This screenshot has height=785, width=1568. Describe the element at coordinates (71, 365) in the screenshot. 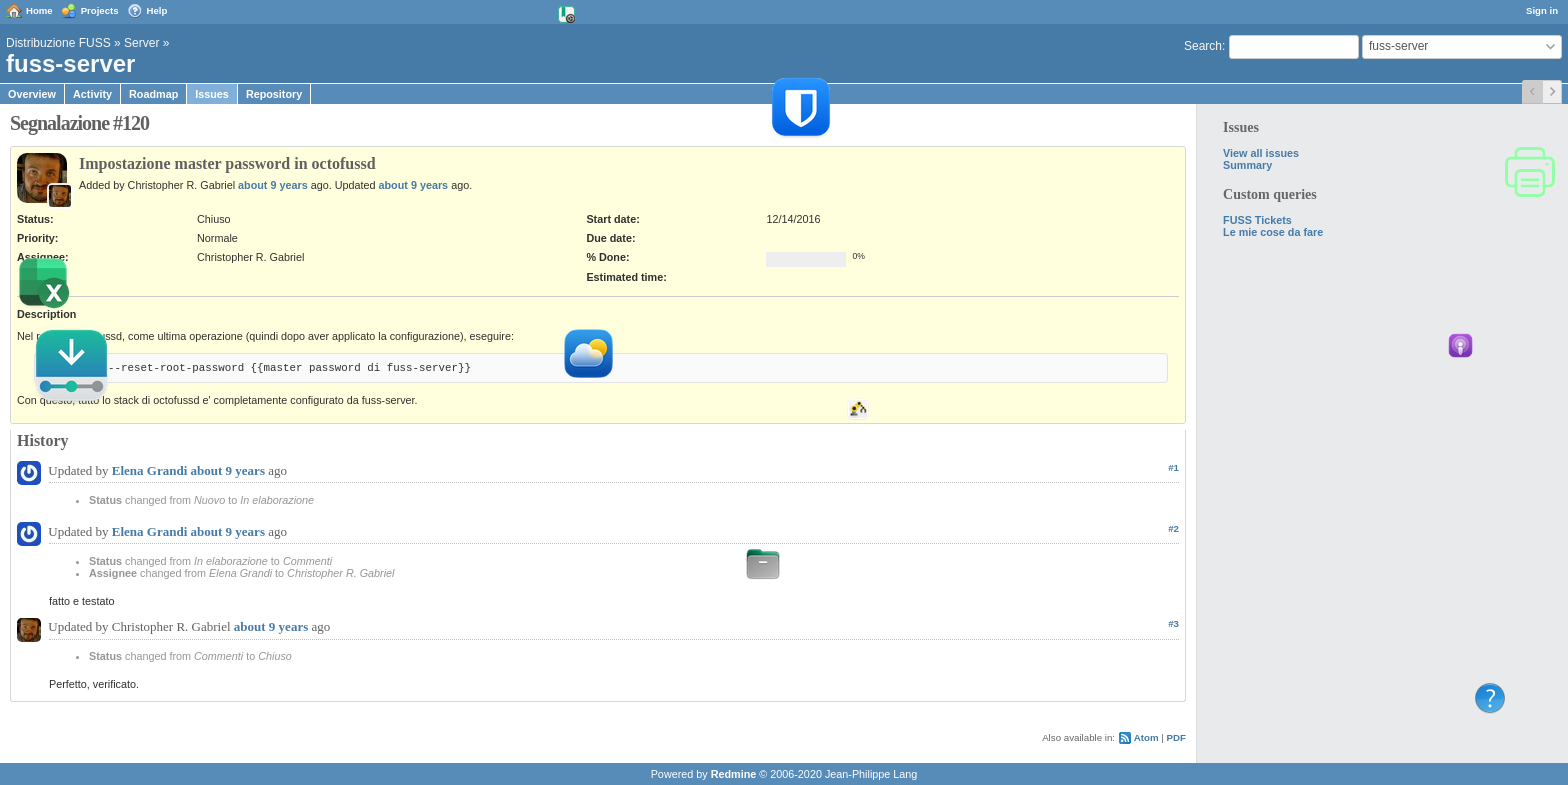

I see `open the ubiquity installer application` at that location.